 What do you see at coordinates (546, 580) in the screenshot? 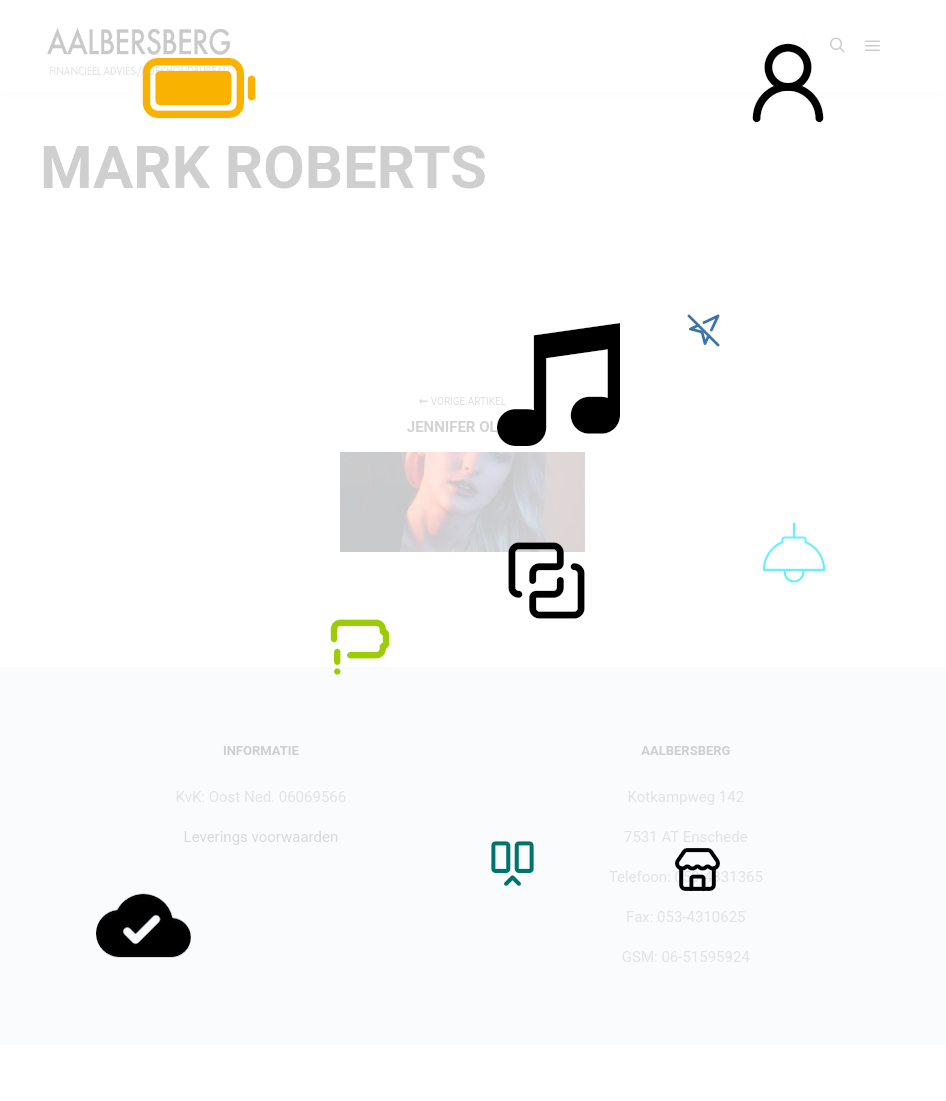
I see `exclude overlapping areas in a selection` at bounding box center [546, 580].